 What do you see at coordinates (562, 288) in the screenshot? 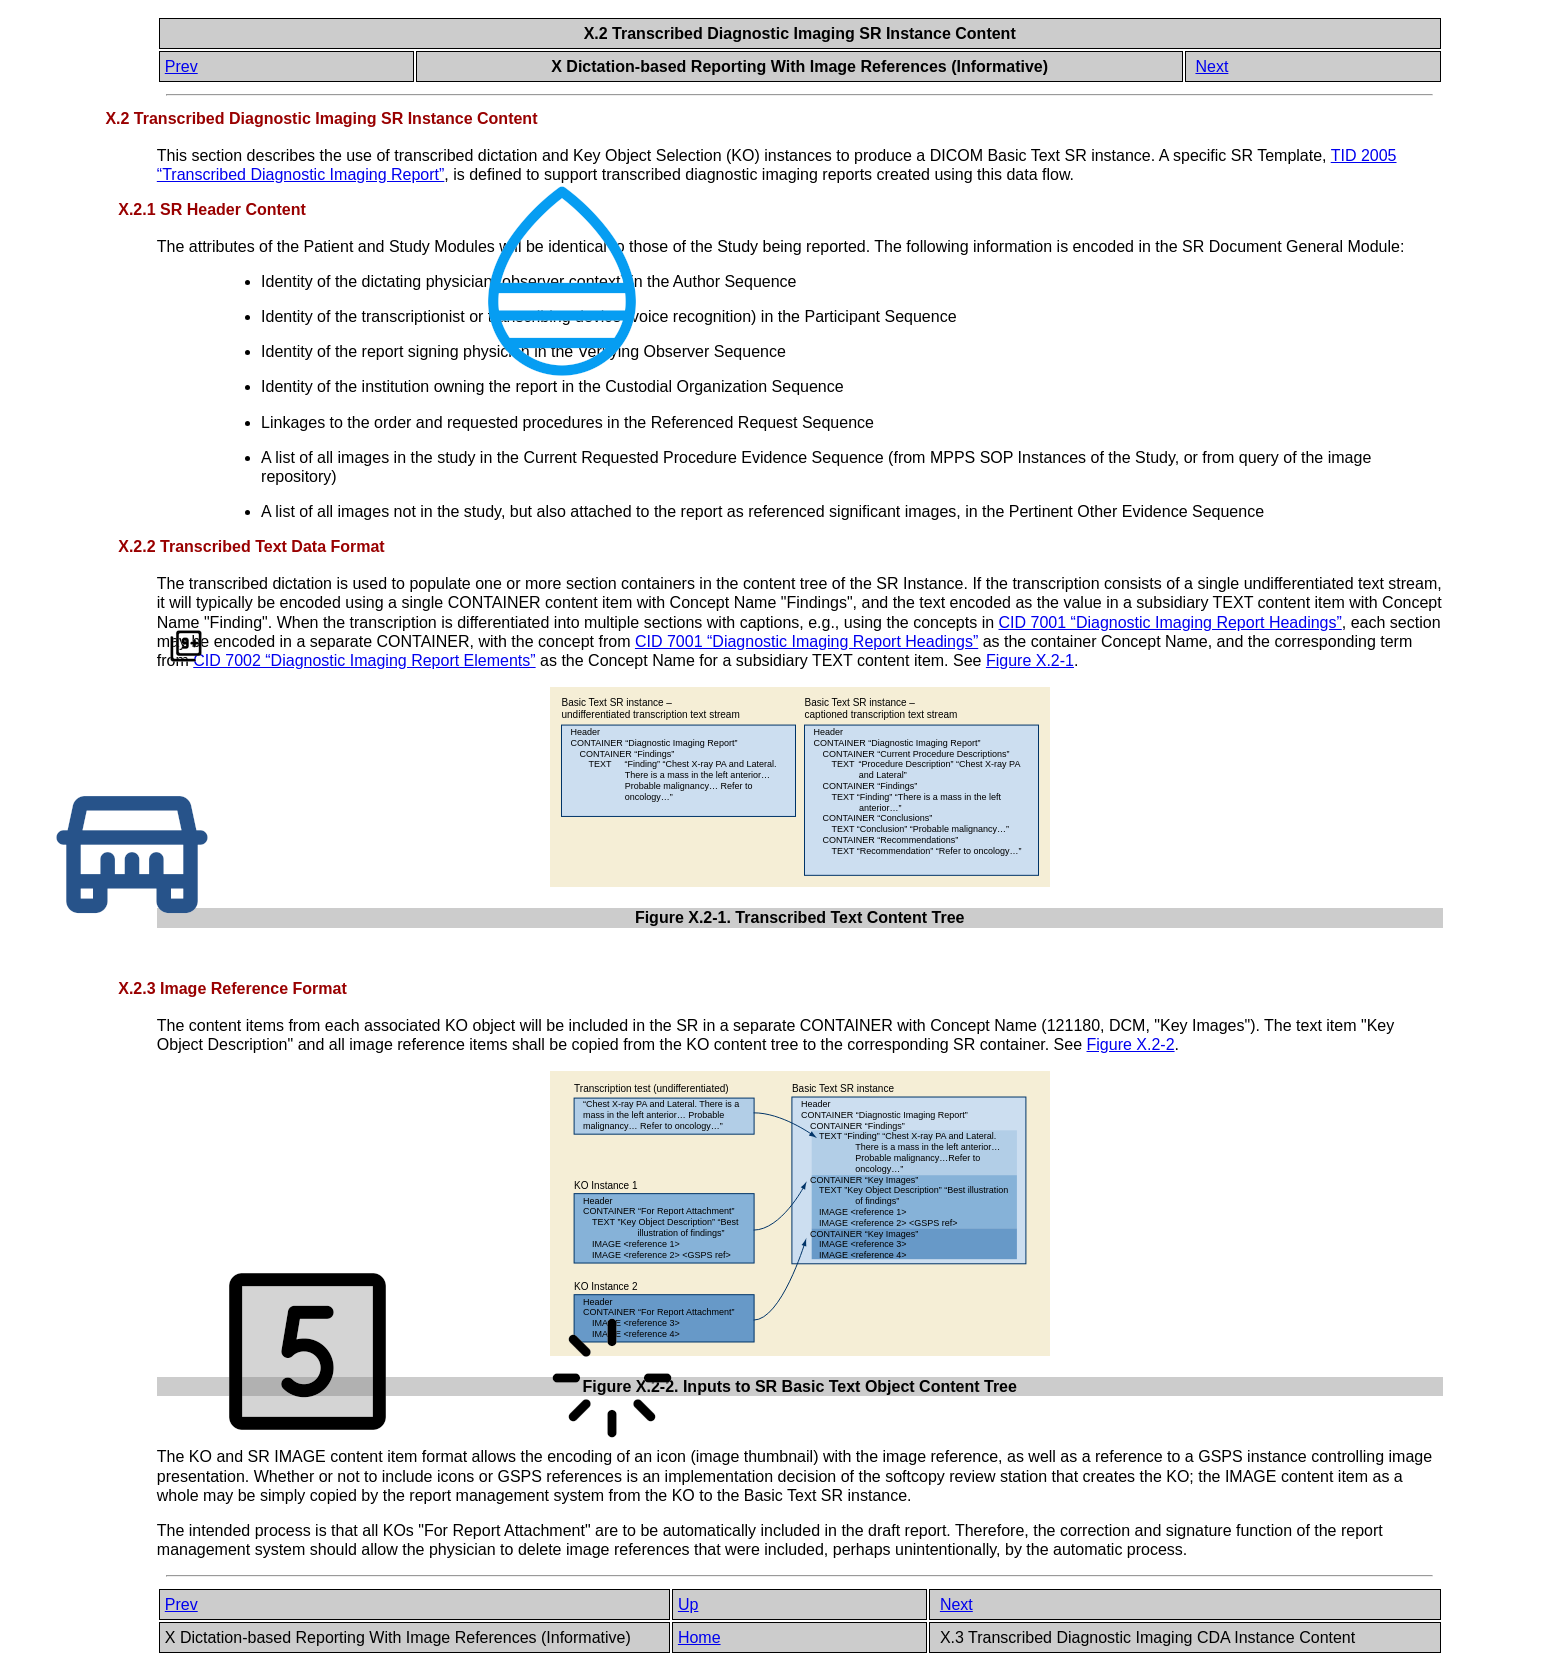
I see `adjust fill level or capacity` at bounding box center [562, 288].